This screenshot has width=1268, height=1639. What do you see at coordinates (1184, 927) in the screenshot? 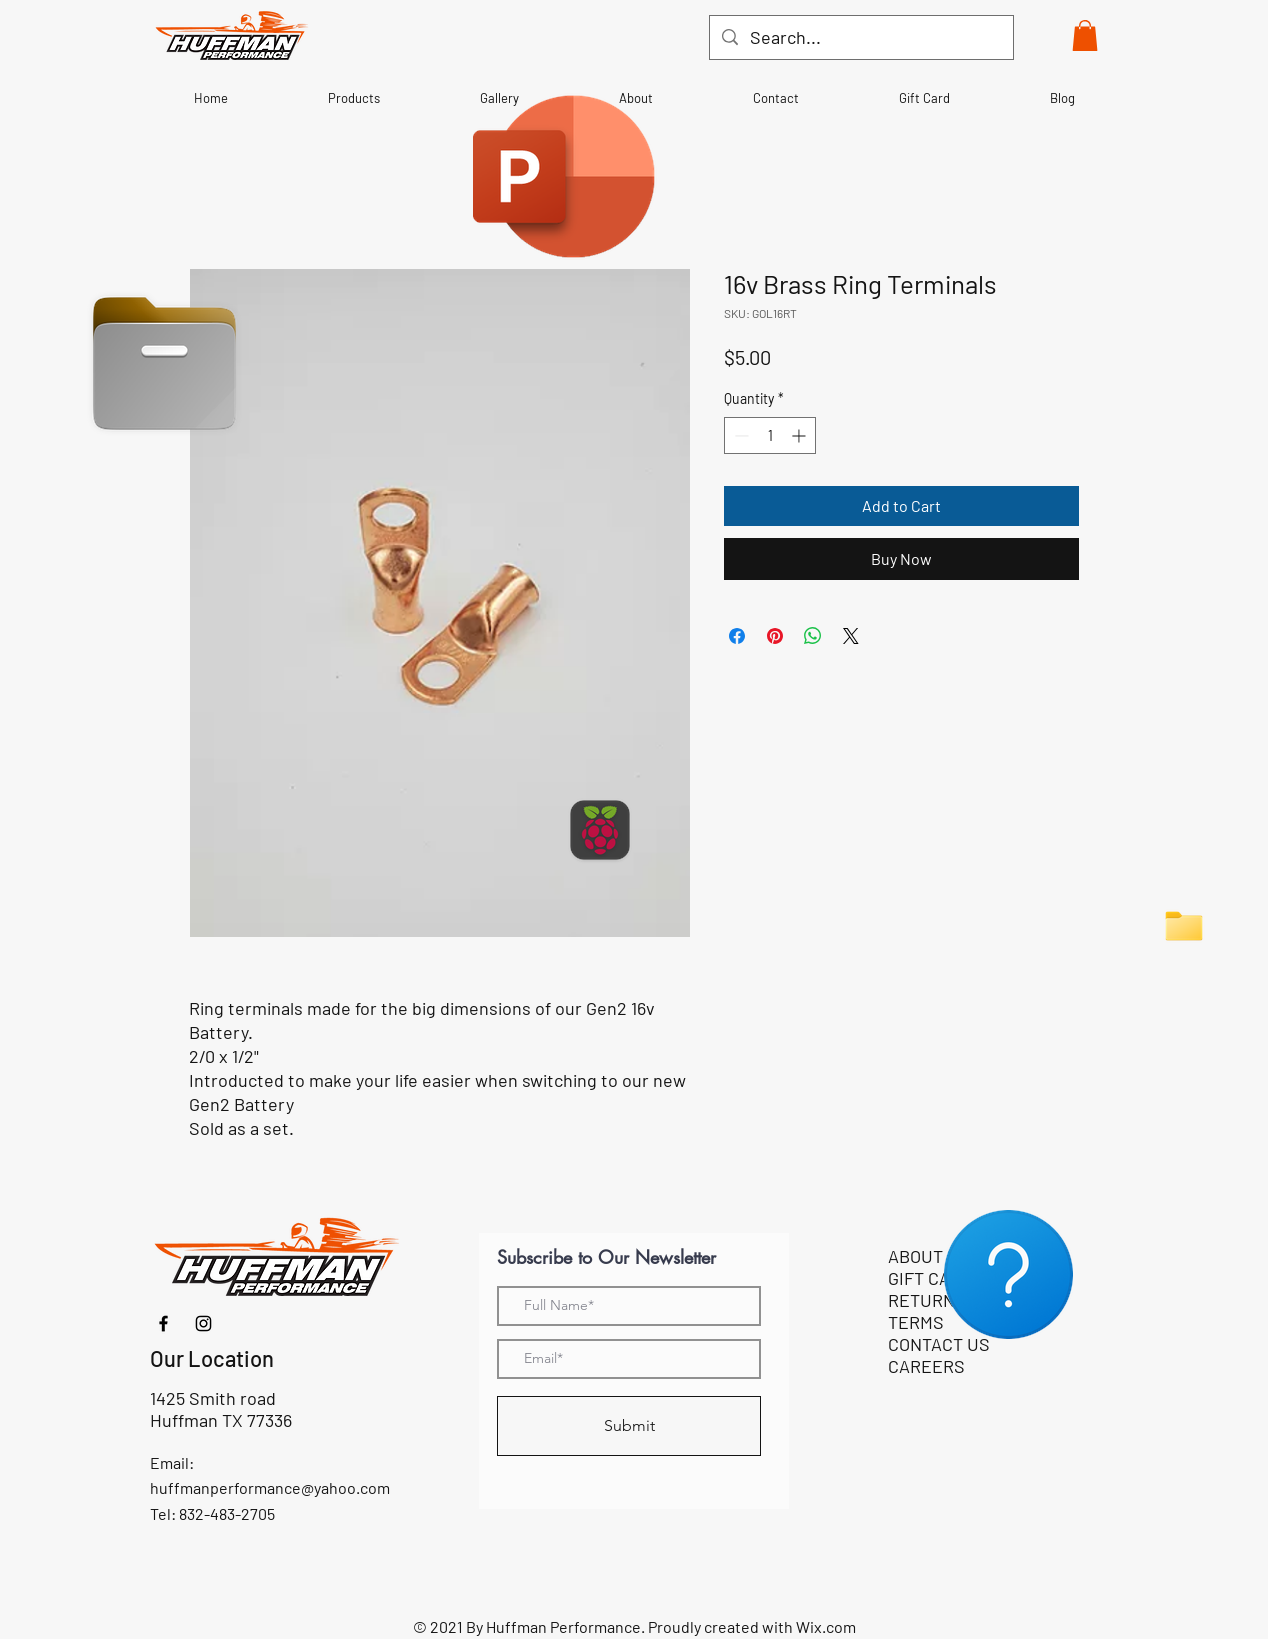
I see `open a folder to view its contents` at bounding box center [1184, 927].